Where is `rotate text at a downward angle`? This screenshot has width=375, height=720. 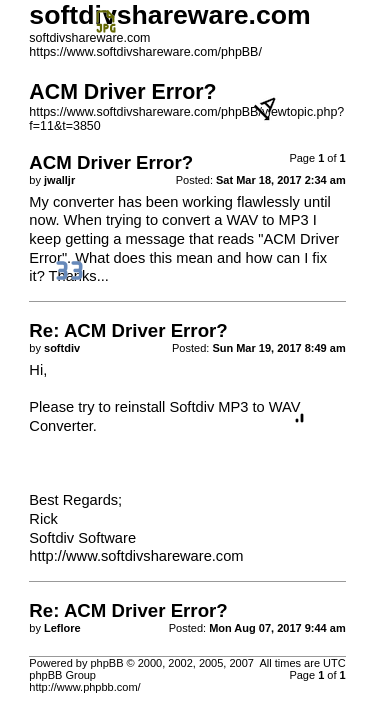 rotate text at a downward angle is located at coordinates (265, 108).